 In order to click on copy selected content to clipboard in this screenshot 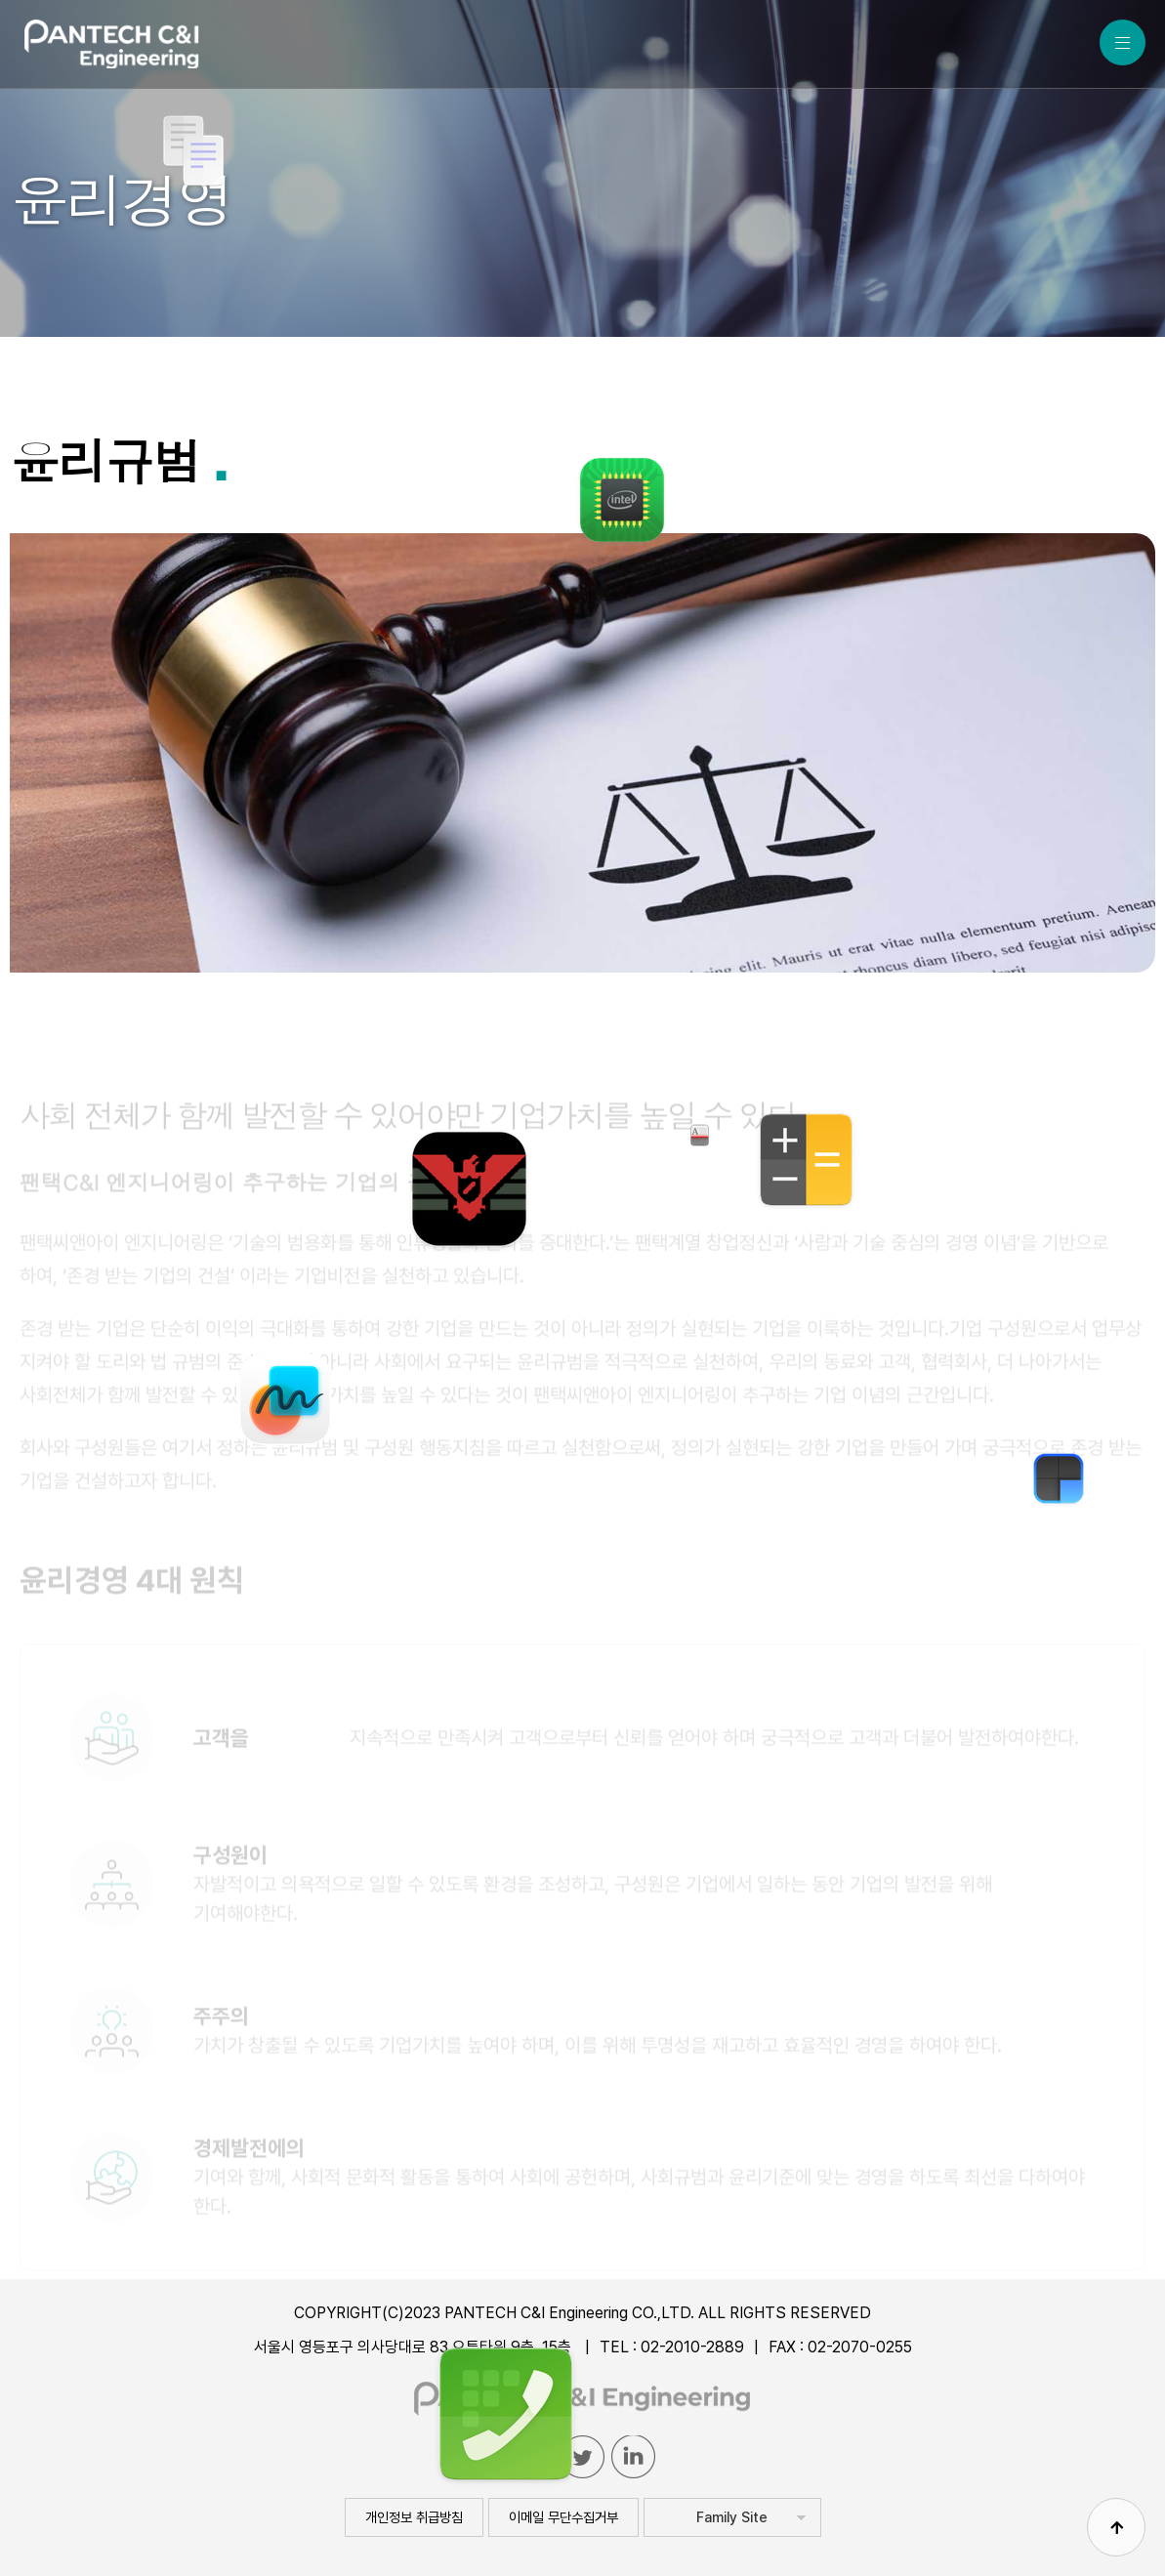, I will do `click(193, 150)`.